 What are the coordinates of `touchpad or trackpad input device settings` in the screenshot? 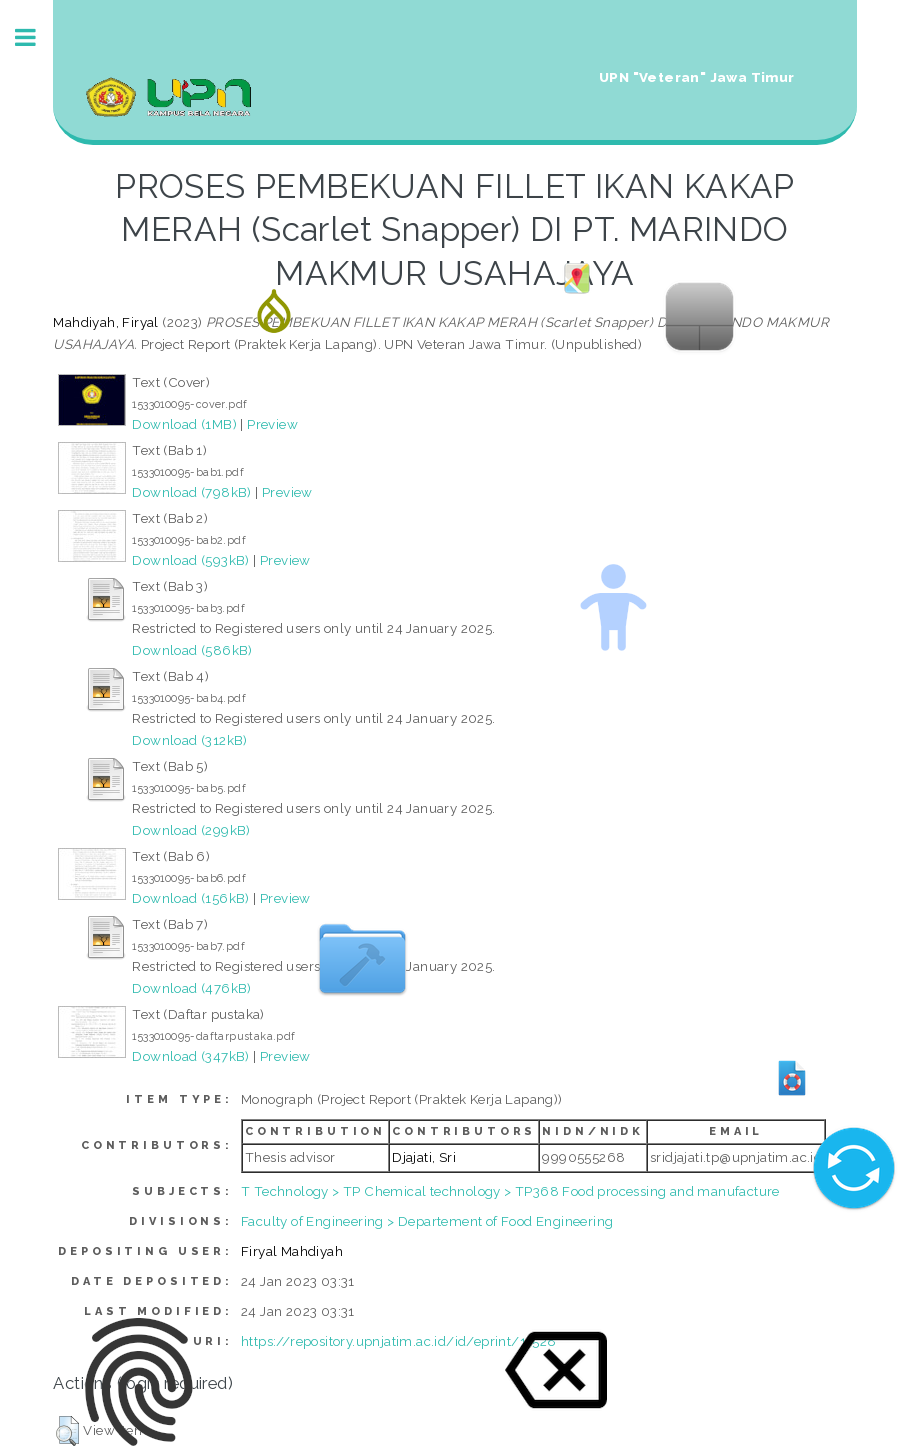 It's located at (699, 316).